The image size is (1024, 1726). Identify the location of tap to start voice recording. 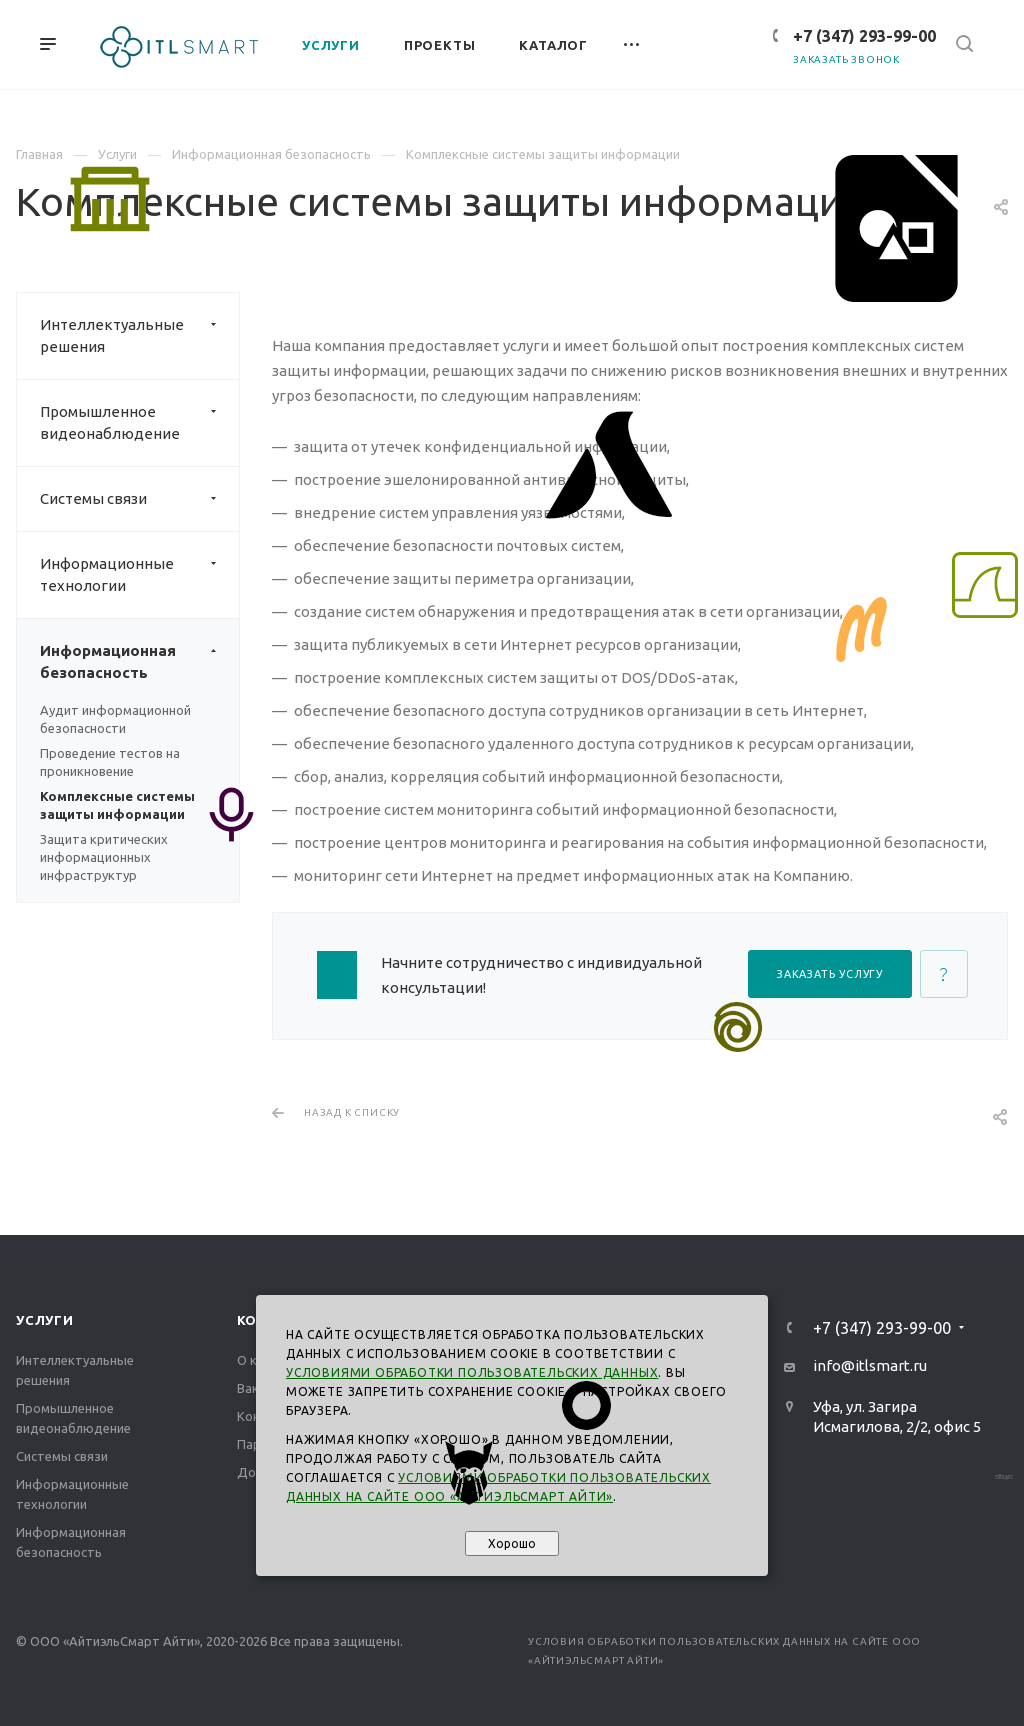
(231, 814).